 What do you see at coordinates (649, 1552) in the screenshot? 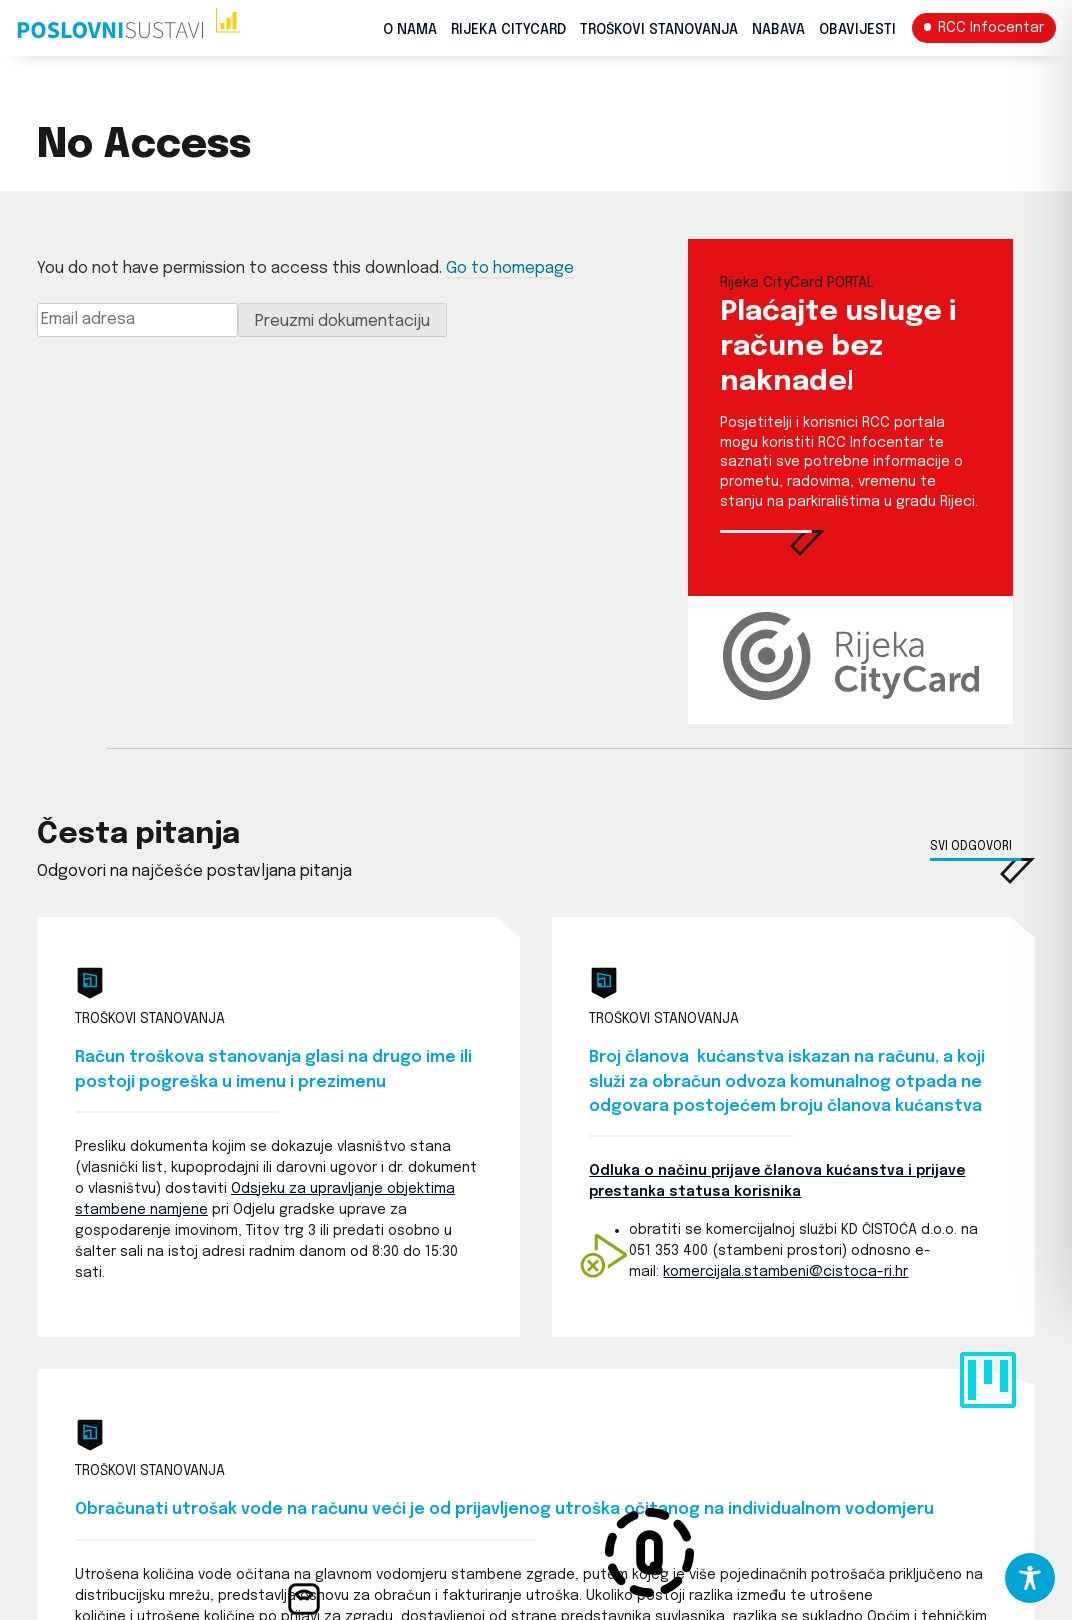
I see `indicates a pending or in-progress queue item` at bounding box center [649, 1552].